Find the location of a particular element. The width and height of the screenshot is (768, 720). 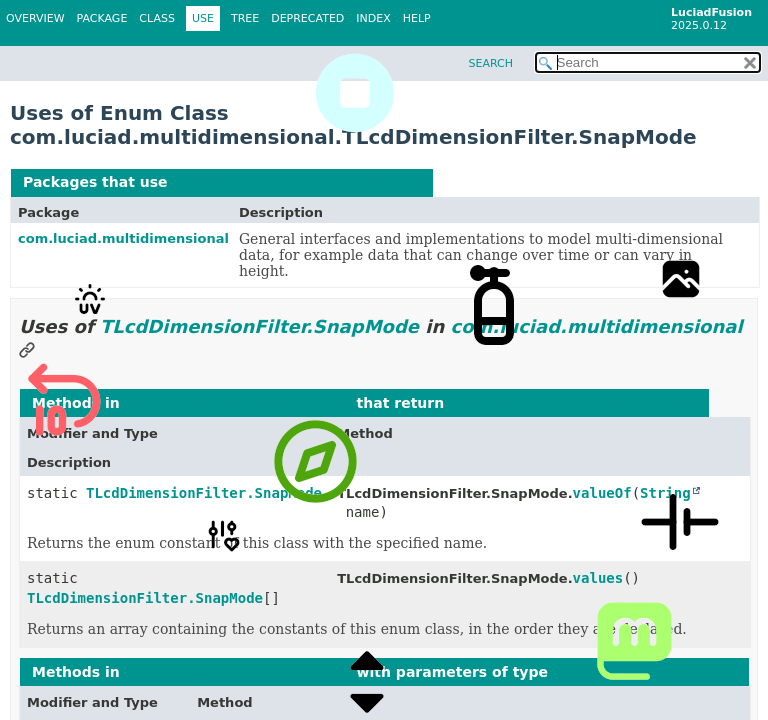

open mastodon app is located at coordinates (634, 639).